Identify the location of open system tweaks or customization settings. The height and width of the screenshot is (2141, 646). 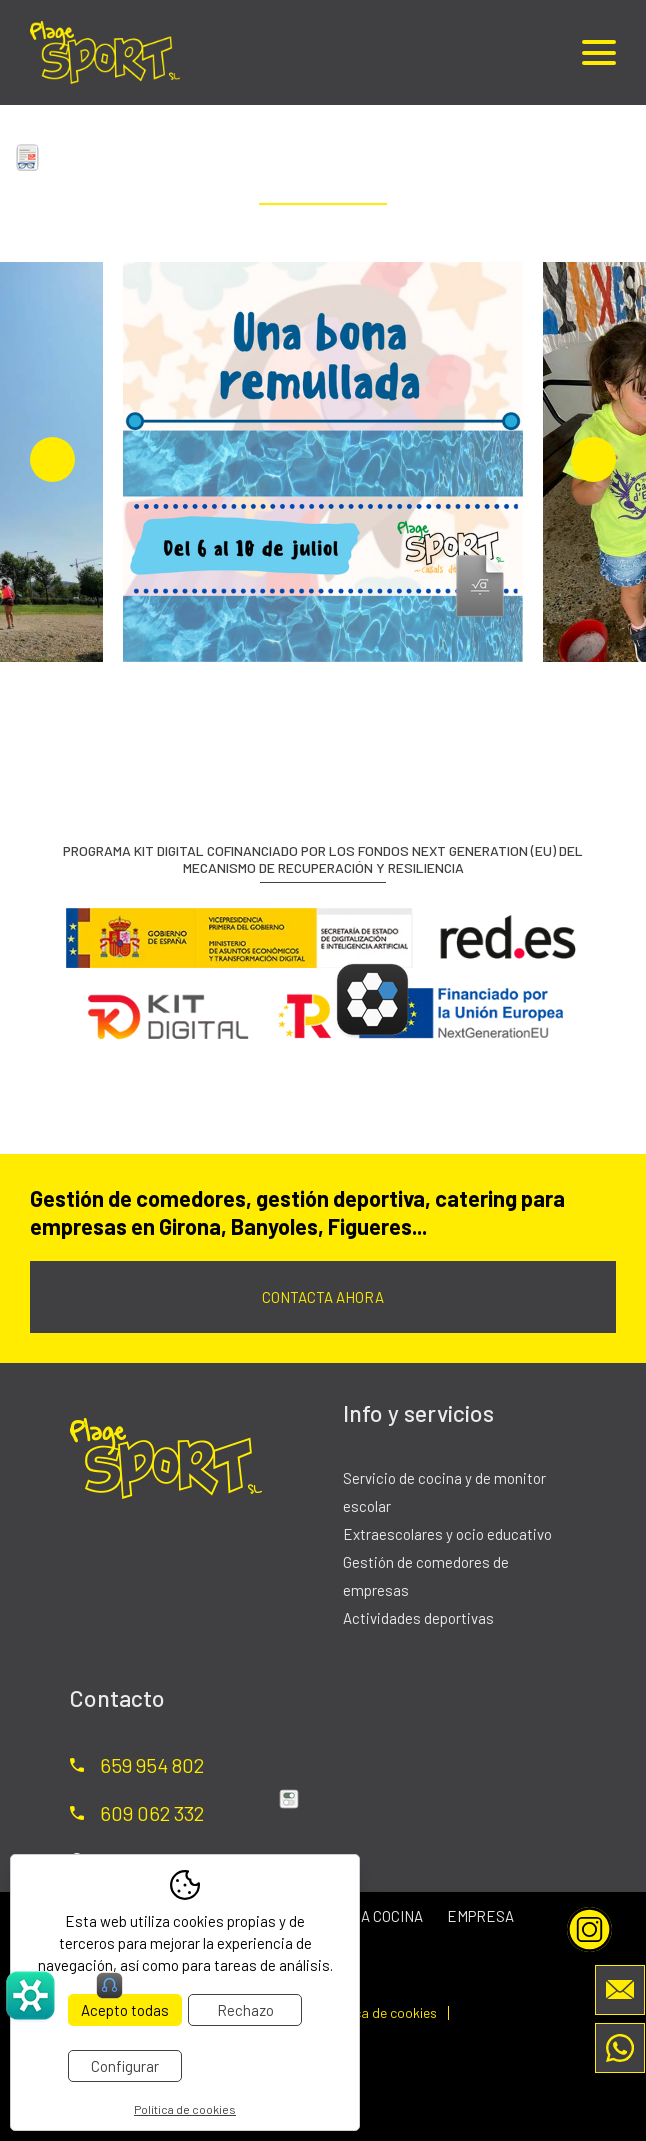
(289, 1799).